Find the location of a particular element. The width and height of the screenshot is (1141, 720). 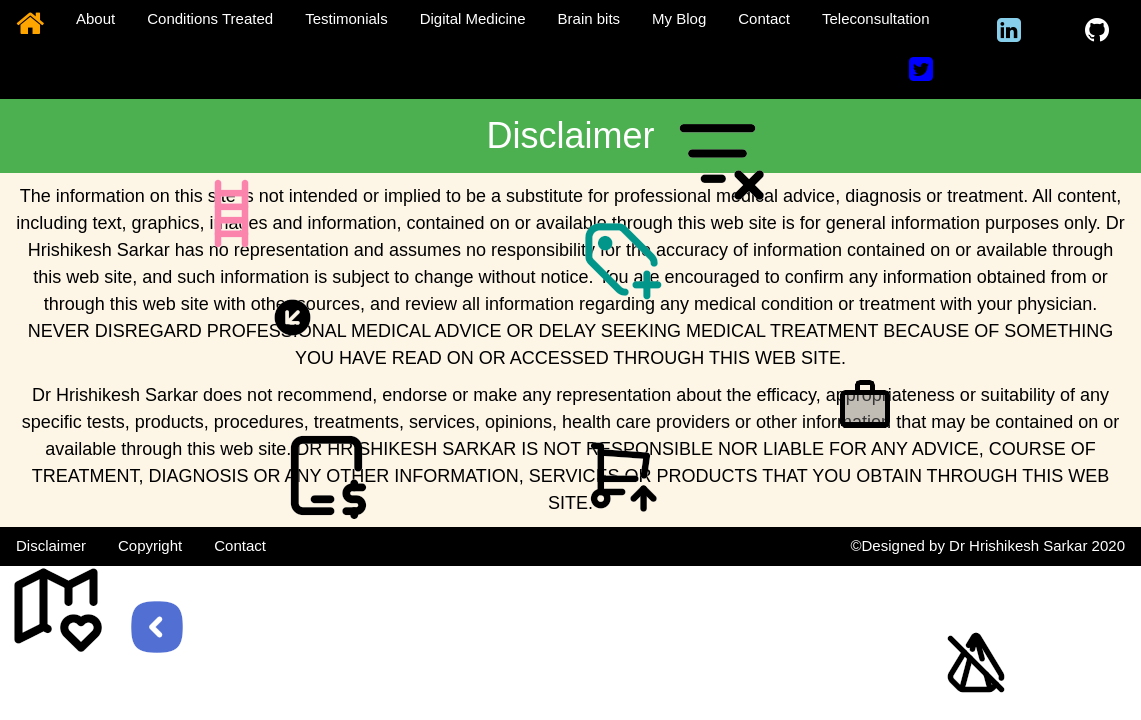

access work-related files or documents is located at coordinates (865, 405).